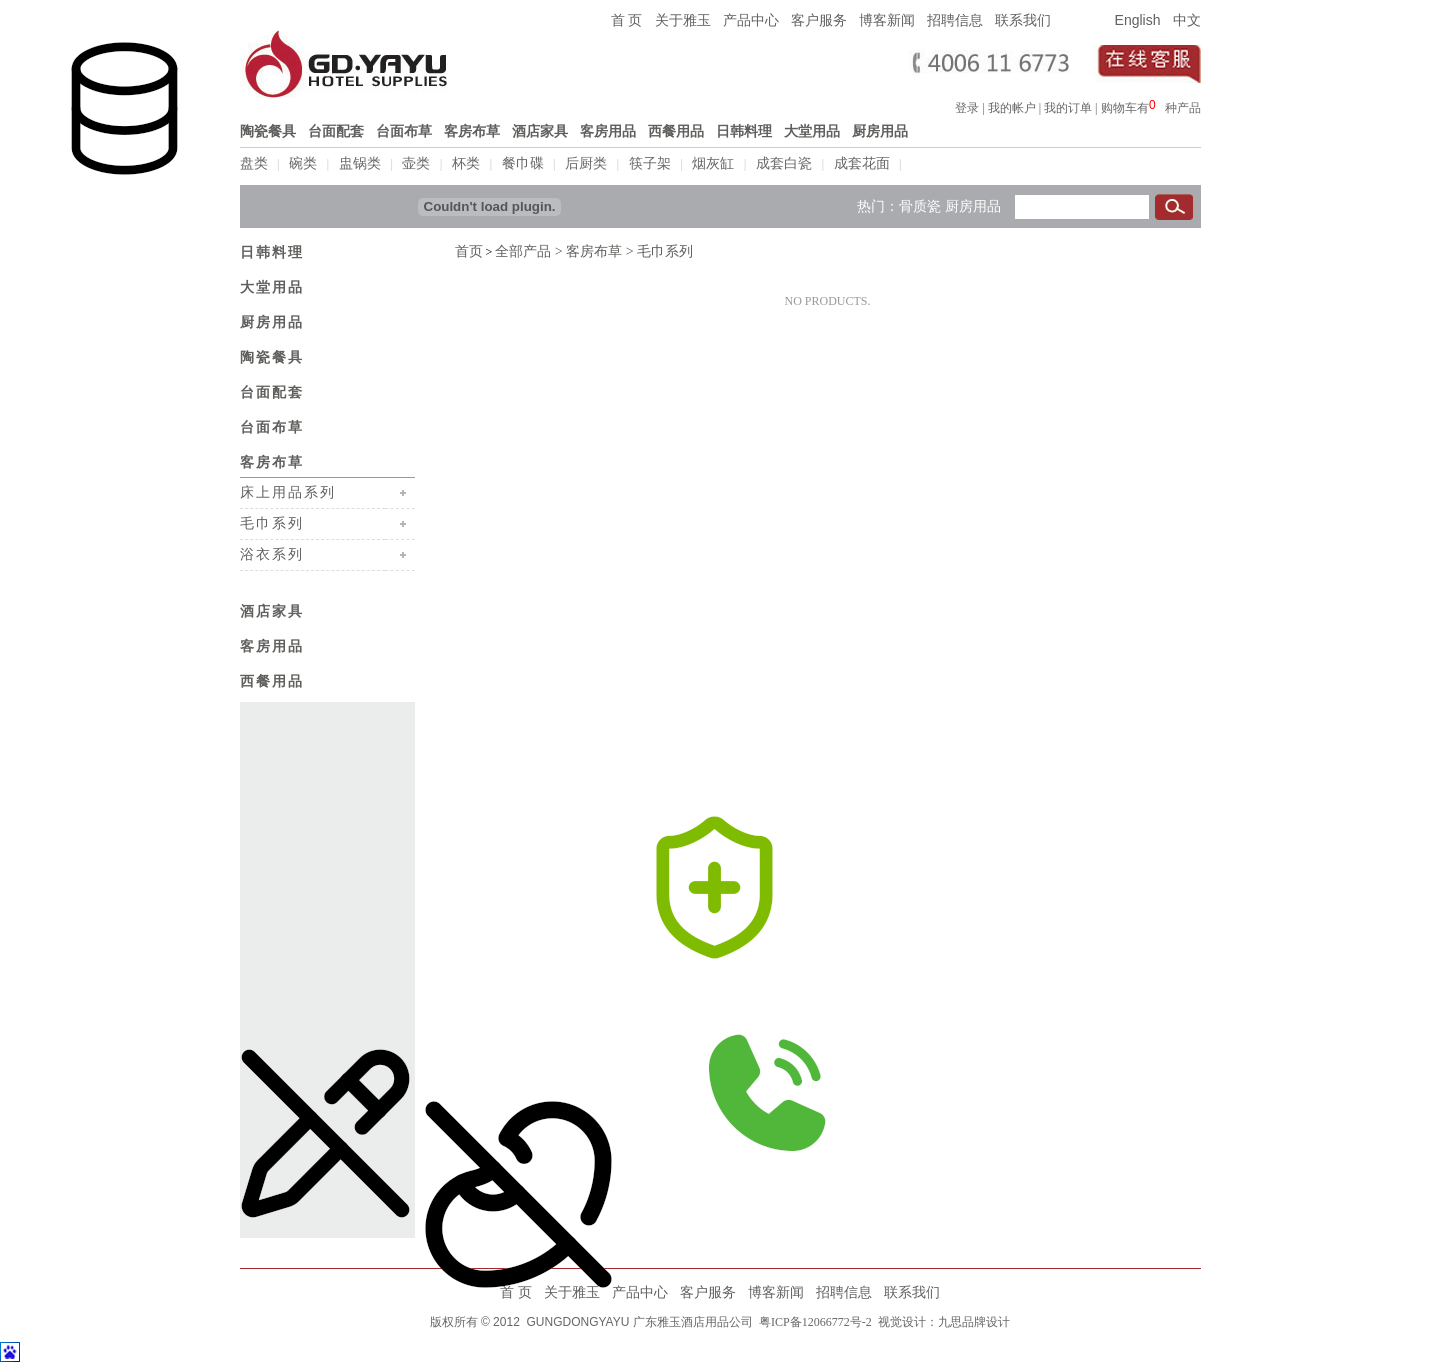 The image size is (1440, 1363). What do you see at coordinates (714, 887) in the screenshot?
I see `add a new security feature or protection` at bounding box center [714, 887].